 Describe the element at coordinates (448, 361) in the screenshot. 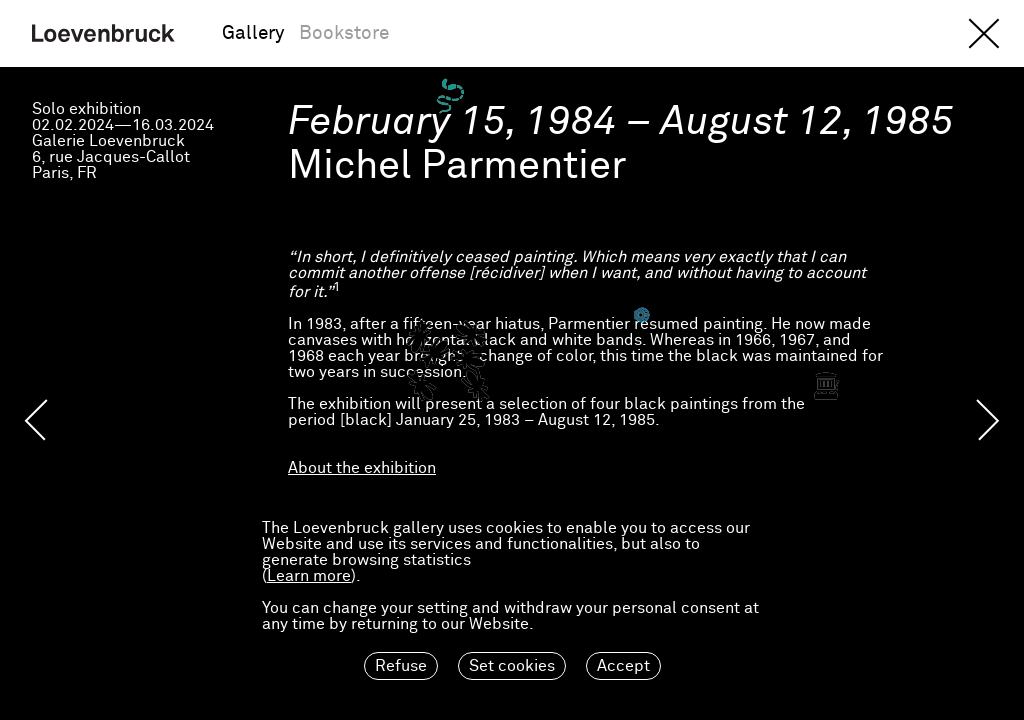

I see `indicates insect infestation or pest problem in a game` at that location.